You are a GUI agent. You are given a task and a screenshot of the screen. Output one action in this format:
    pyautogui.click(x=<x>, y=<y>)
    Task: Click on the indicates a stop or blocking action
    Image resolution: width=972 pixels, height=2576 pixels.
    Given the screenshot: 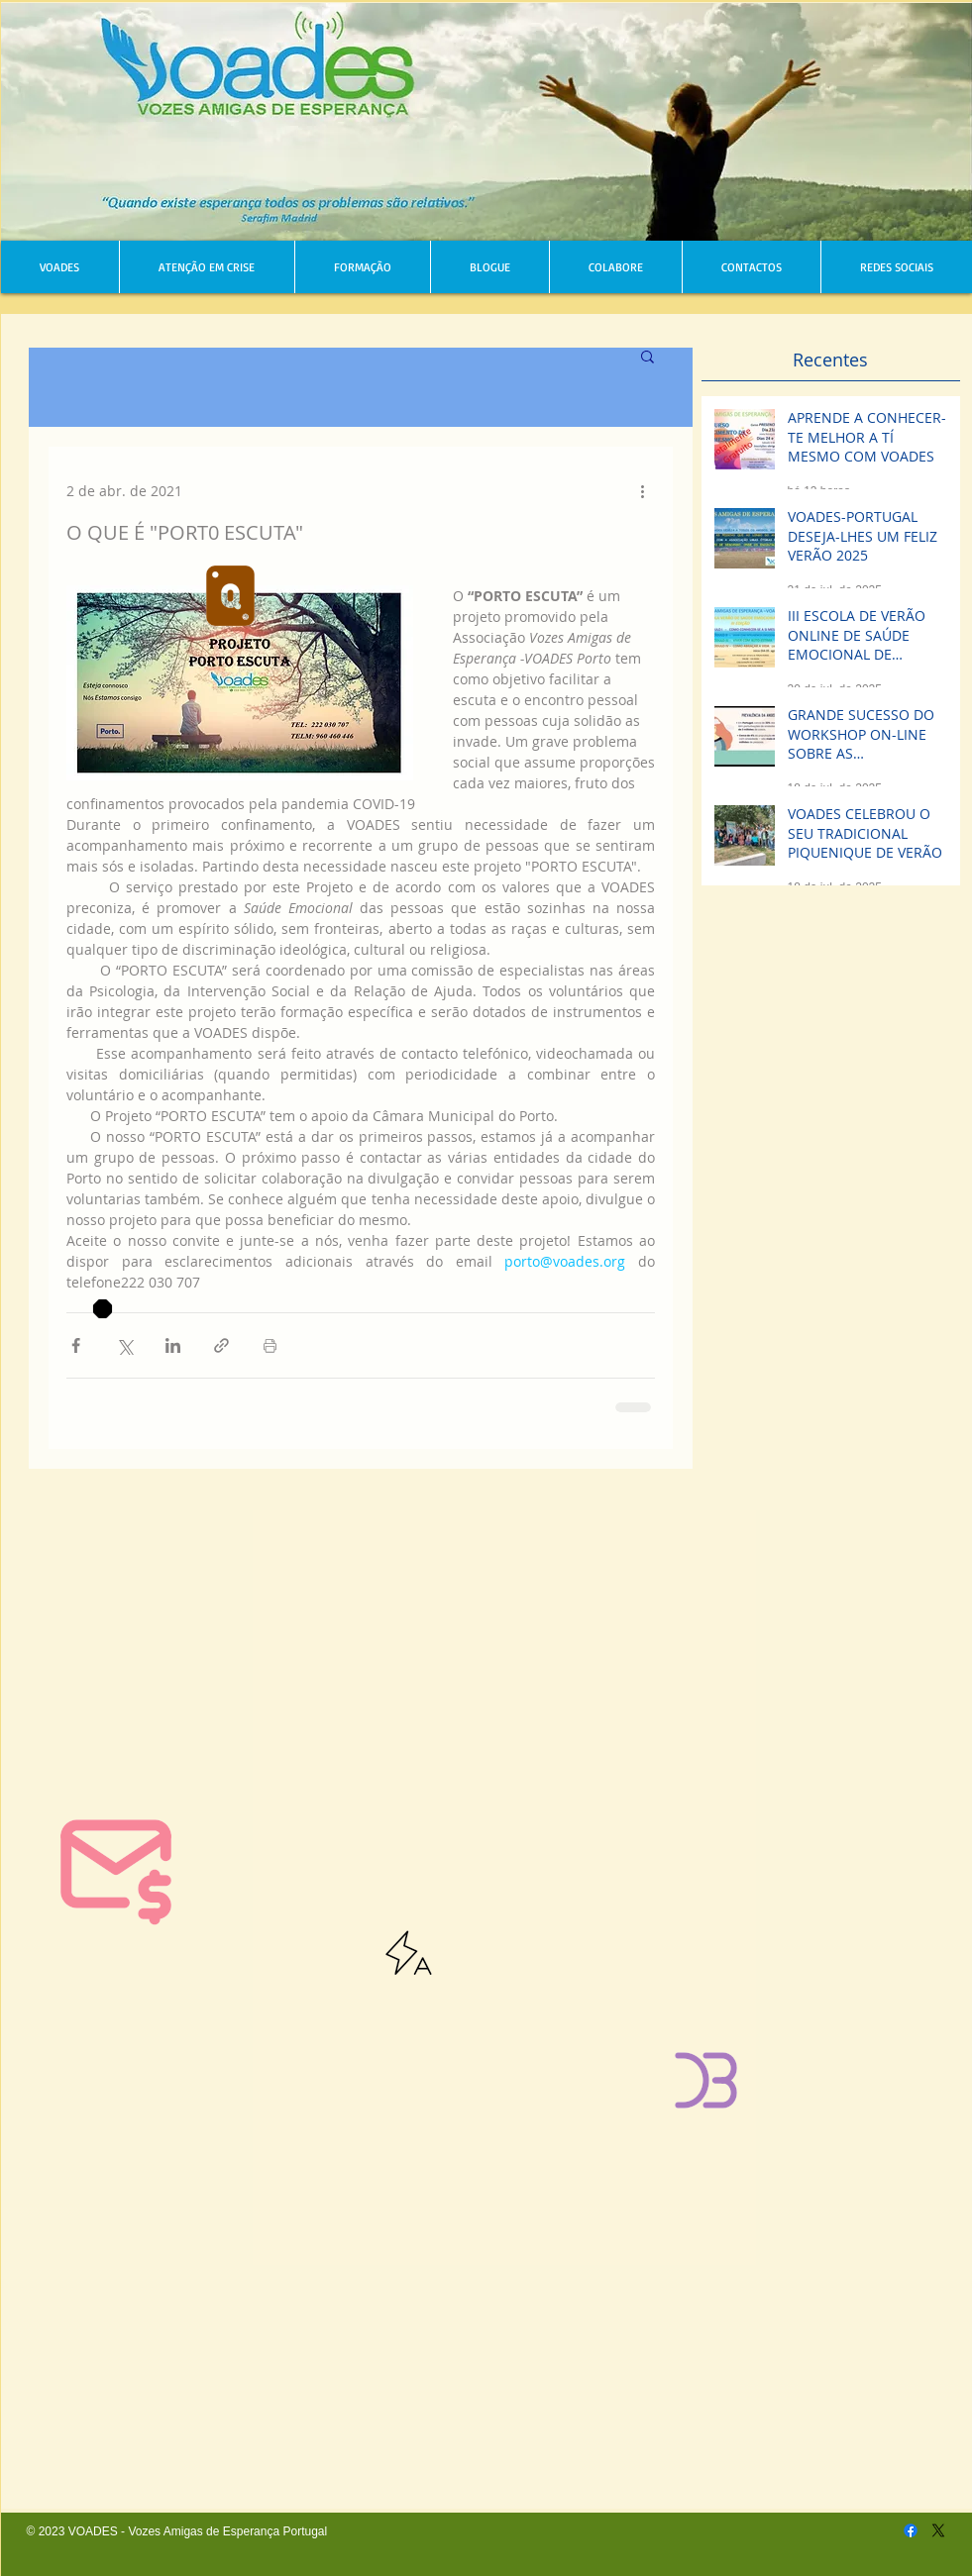 What is the action you would take?
    pyautogui.click(x=102, y=1308)
    